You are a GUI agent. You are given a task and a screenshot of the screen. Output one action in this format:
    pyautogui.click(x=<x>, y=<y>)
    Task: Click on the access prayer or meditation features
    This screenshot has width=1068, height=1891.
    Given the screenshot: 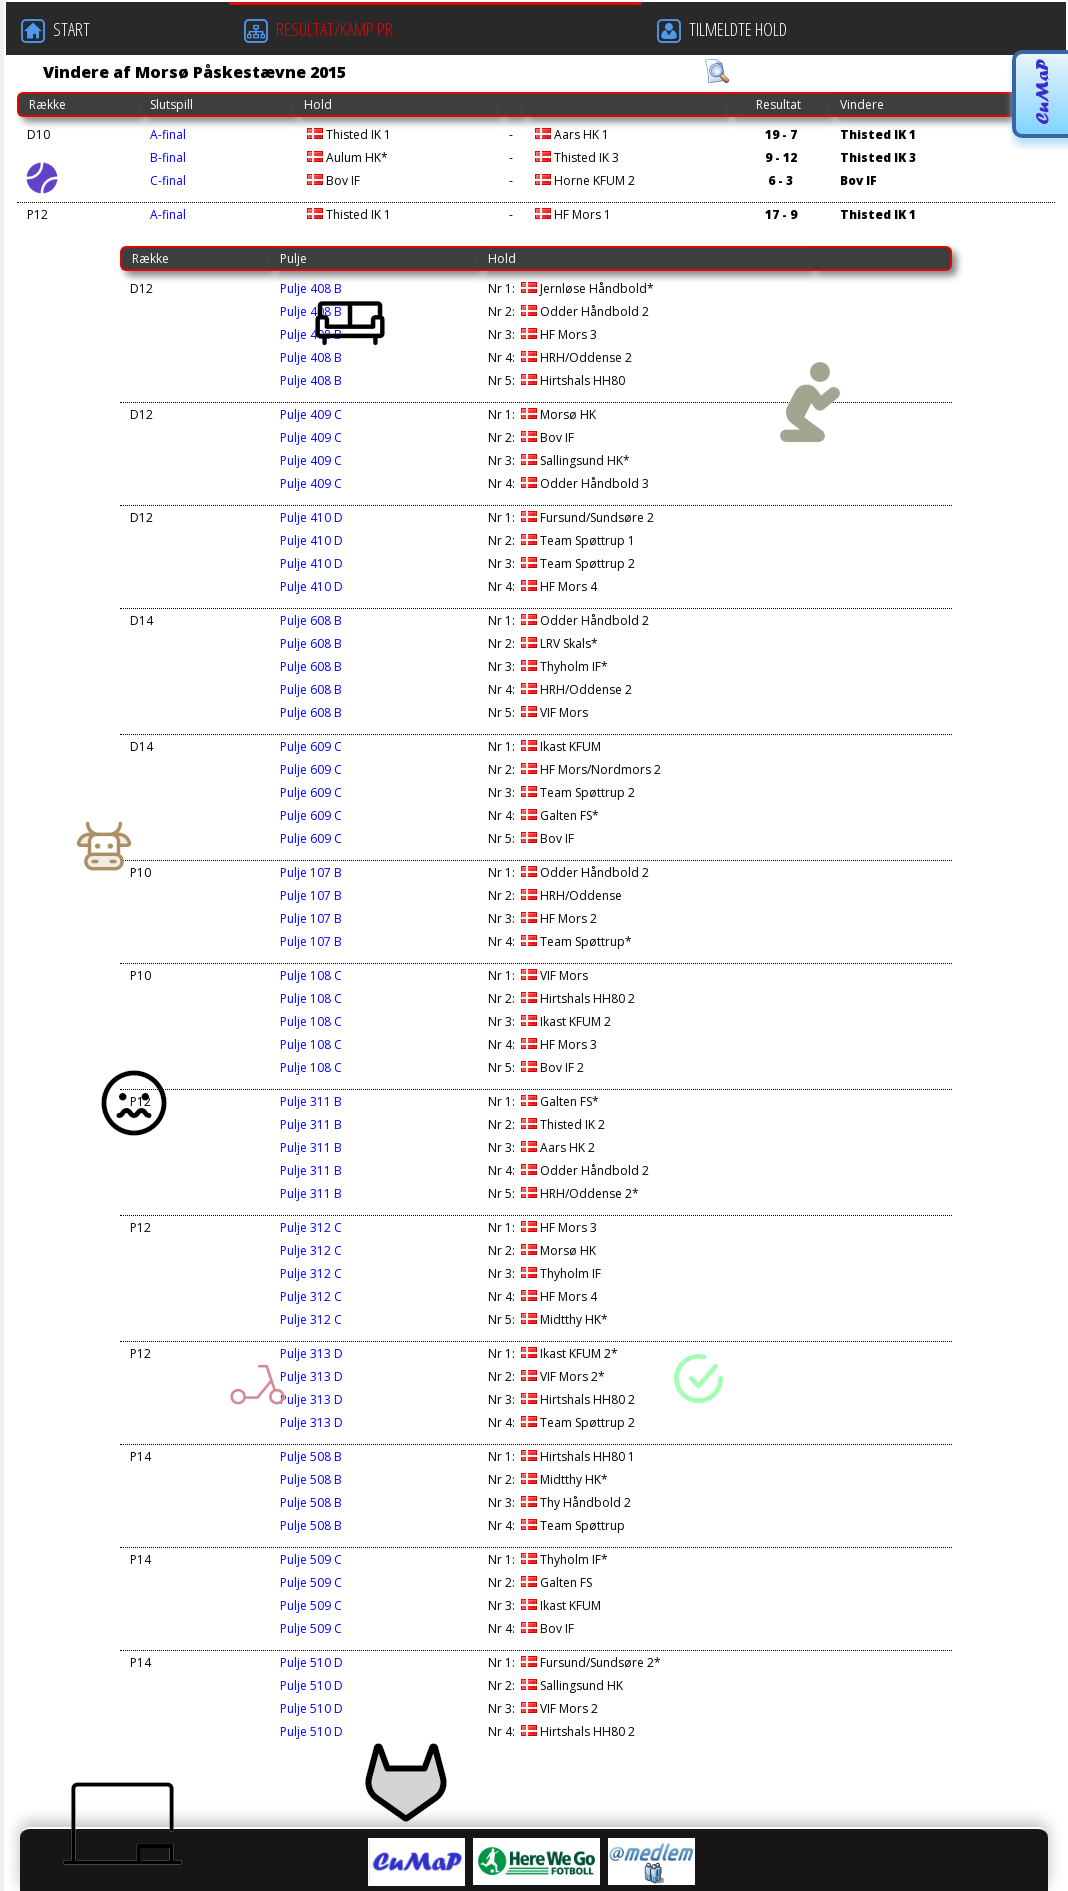 What is the action you would take?
    pyautogui.click(x=810, y=402)
    